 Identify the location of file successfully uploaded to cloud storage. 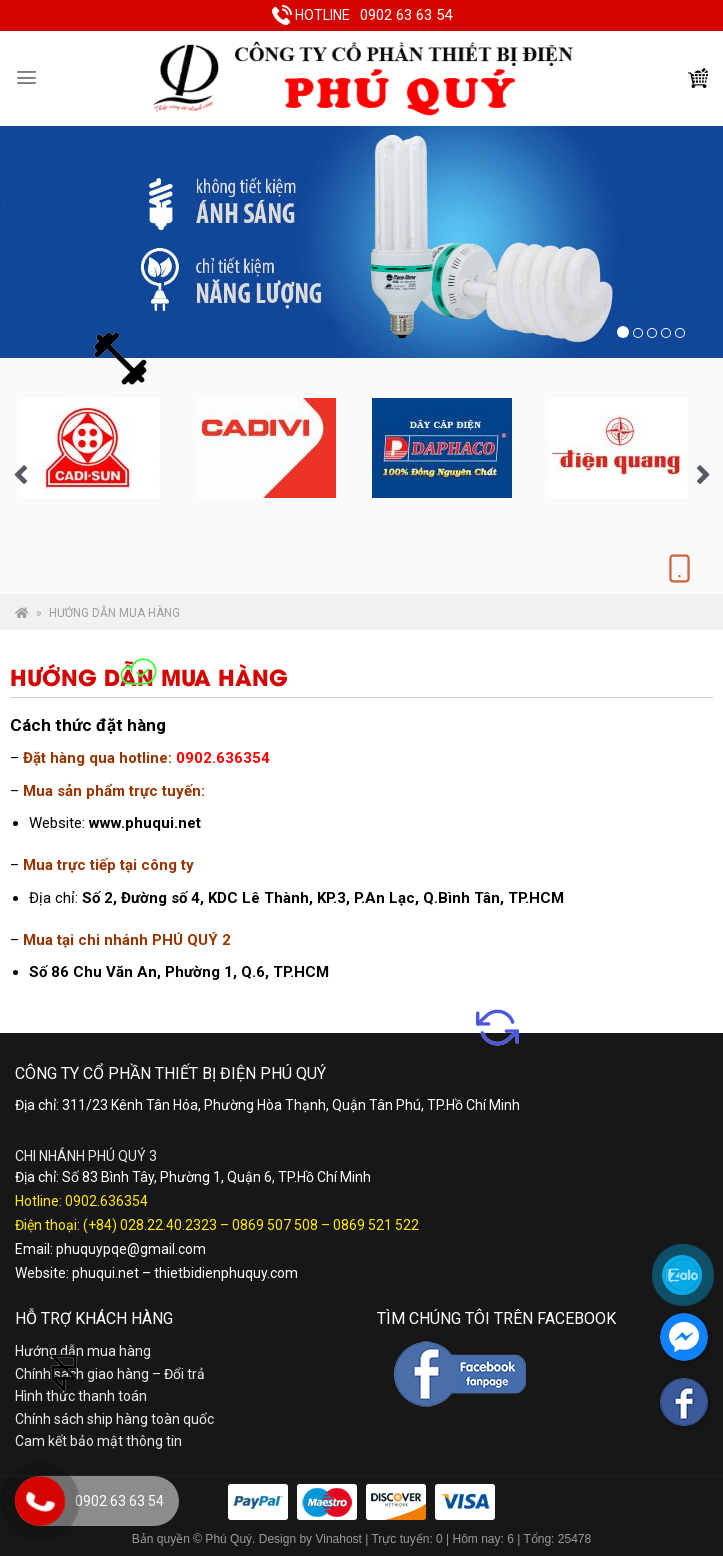
(138, 671).